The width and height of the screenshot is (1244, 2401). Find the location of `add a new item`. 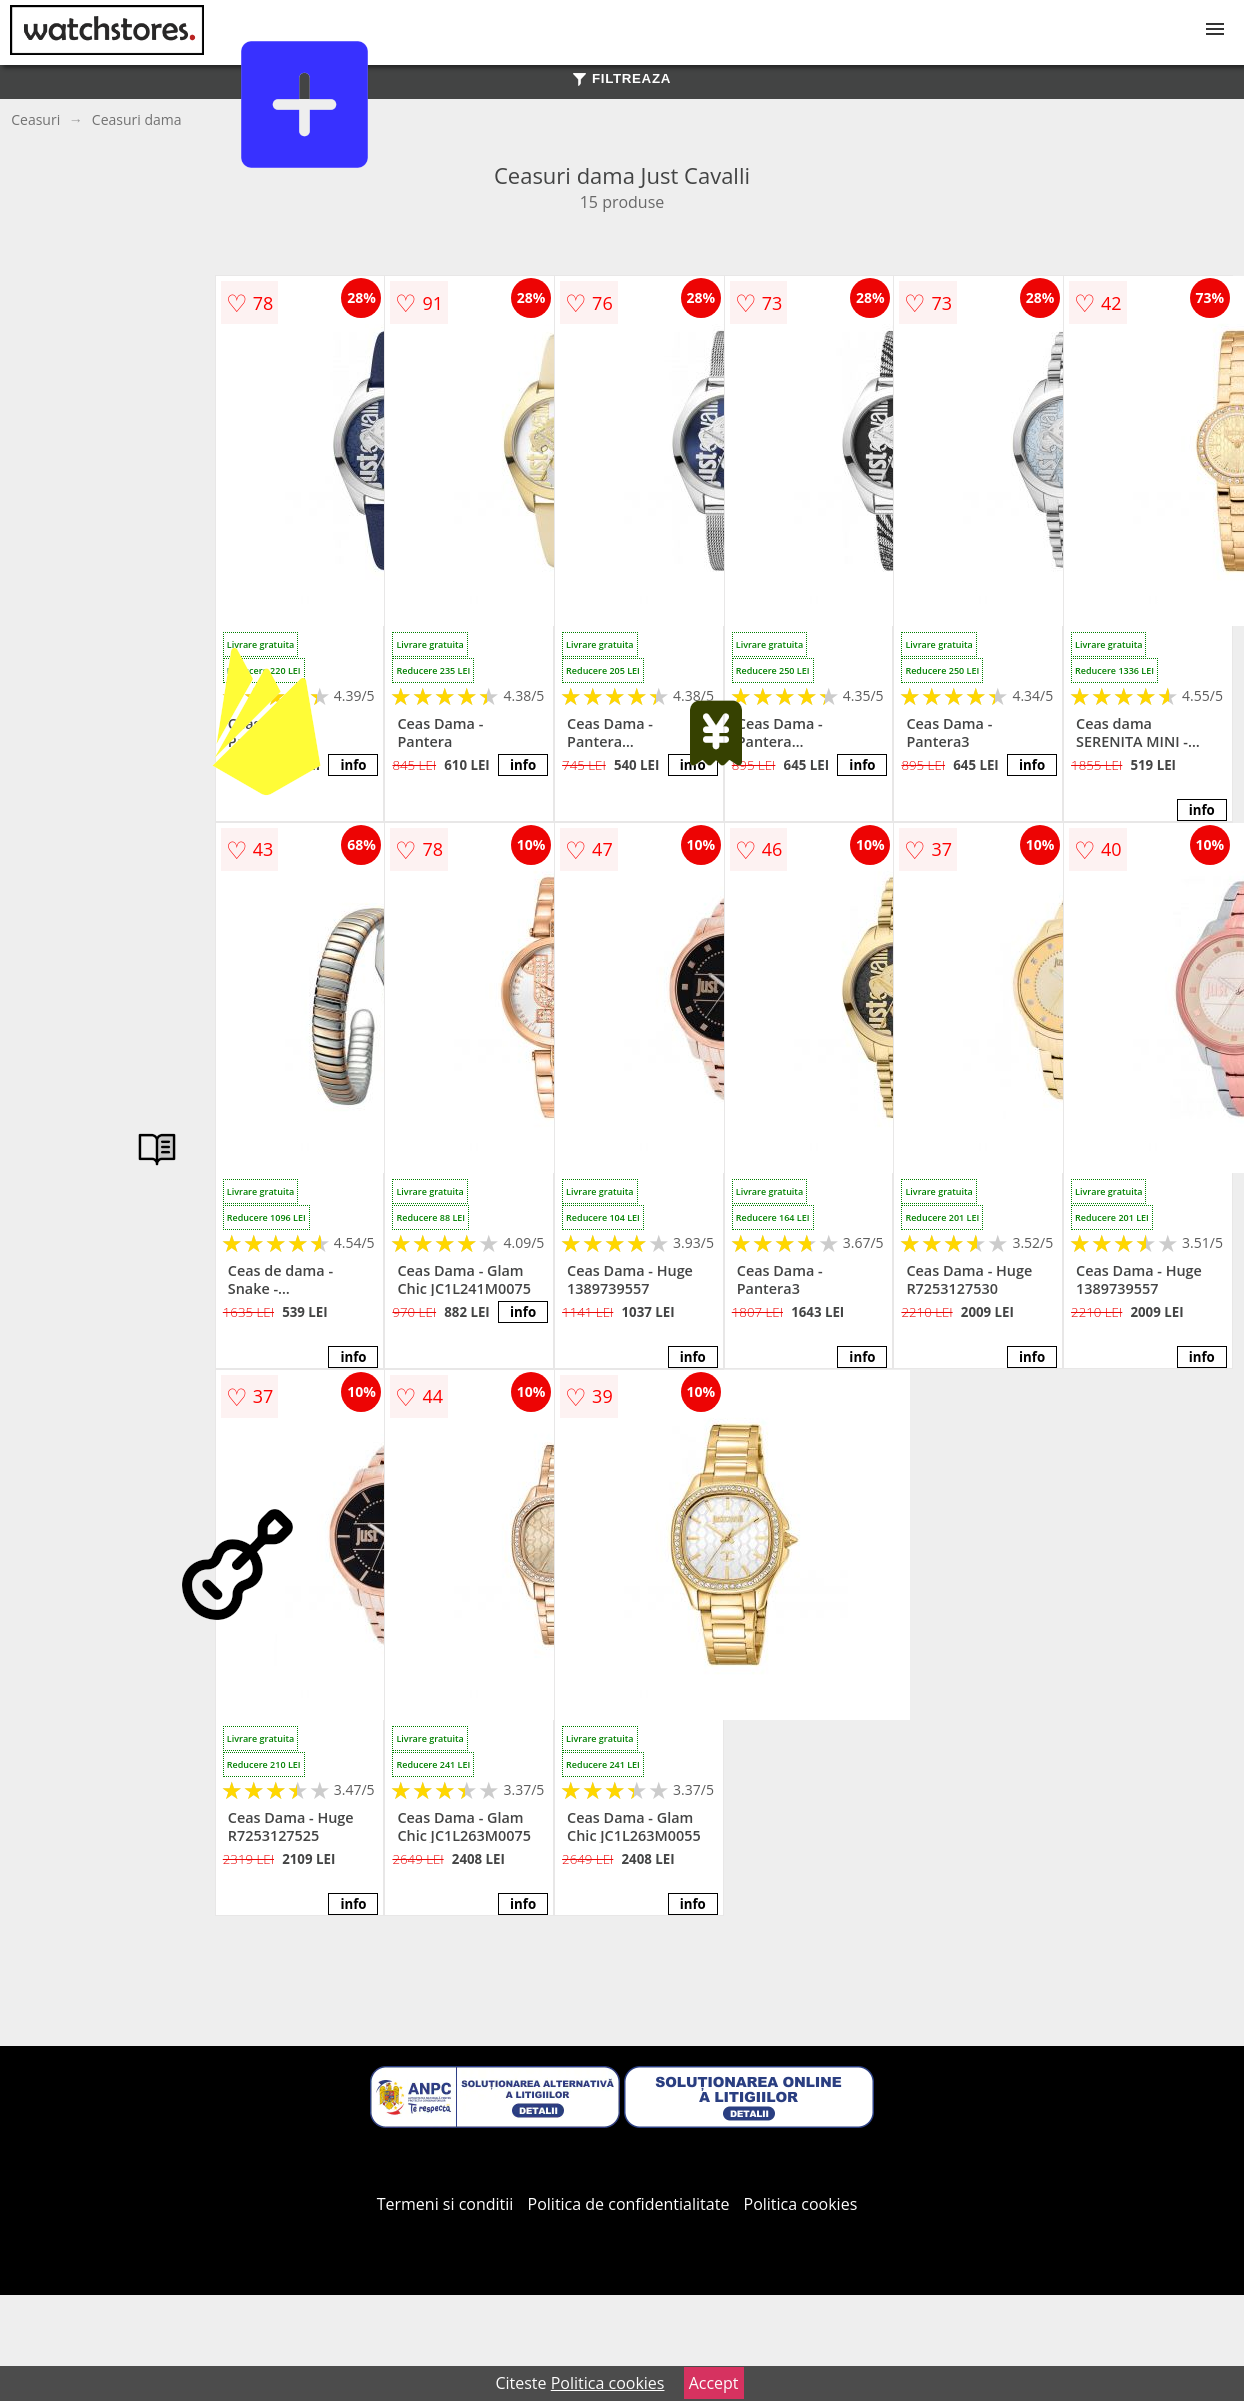

add a new item is located at coordinates (304, 104).